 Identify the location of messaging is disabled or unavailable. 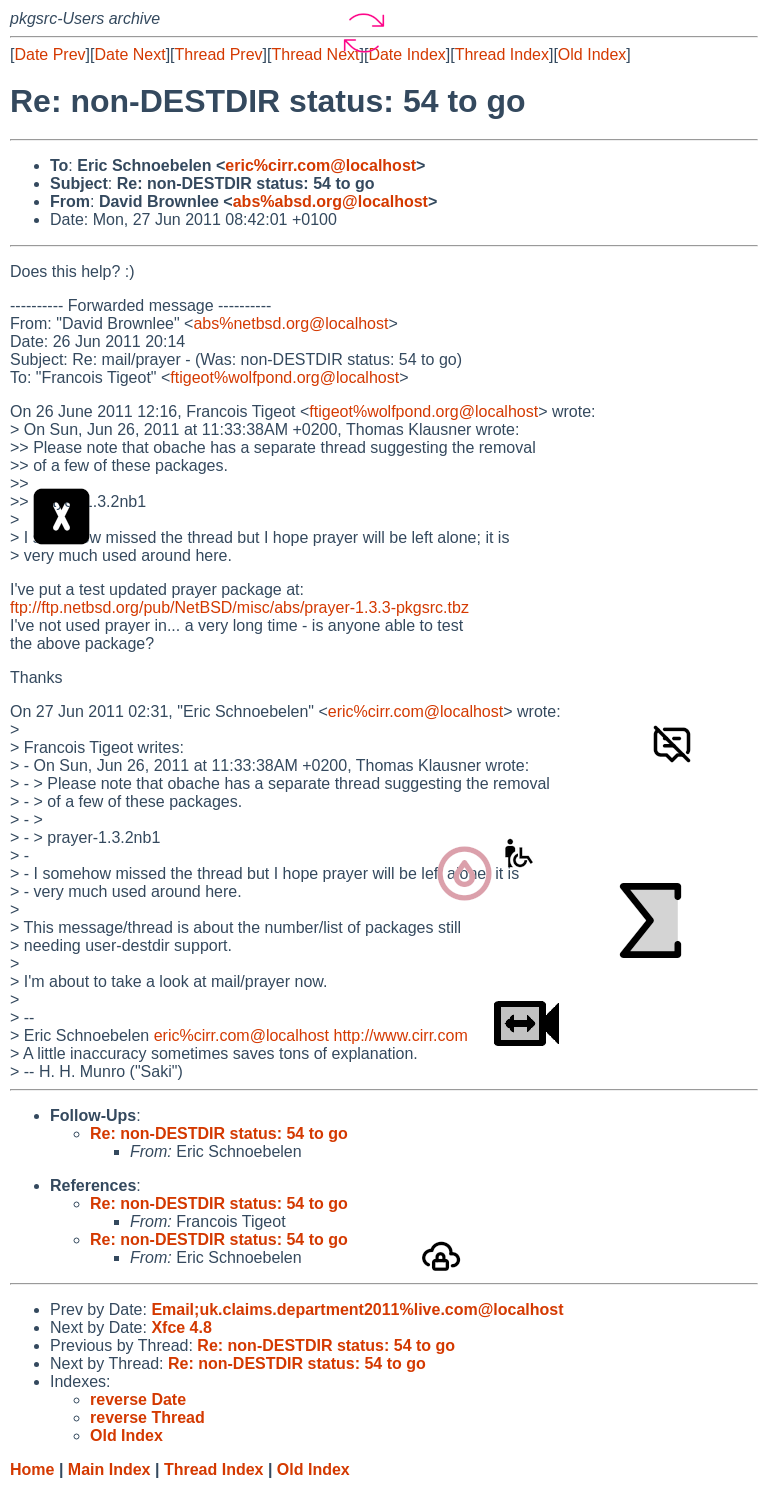
(672, 744).